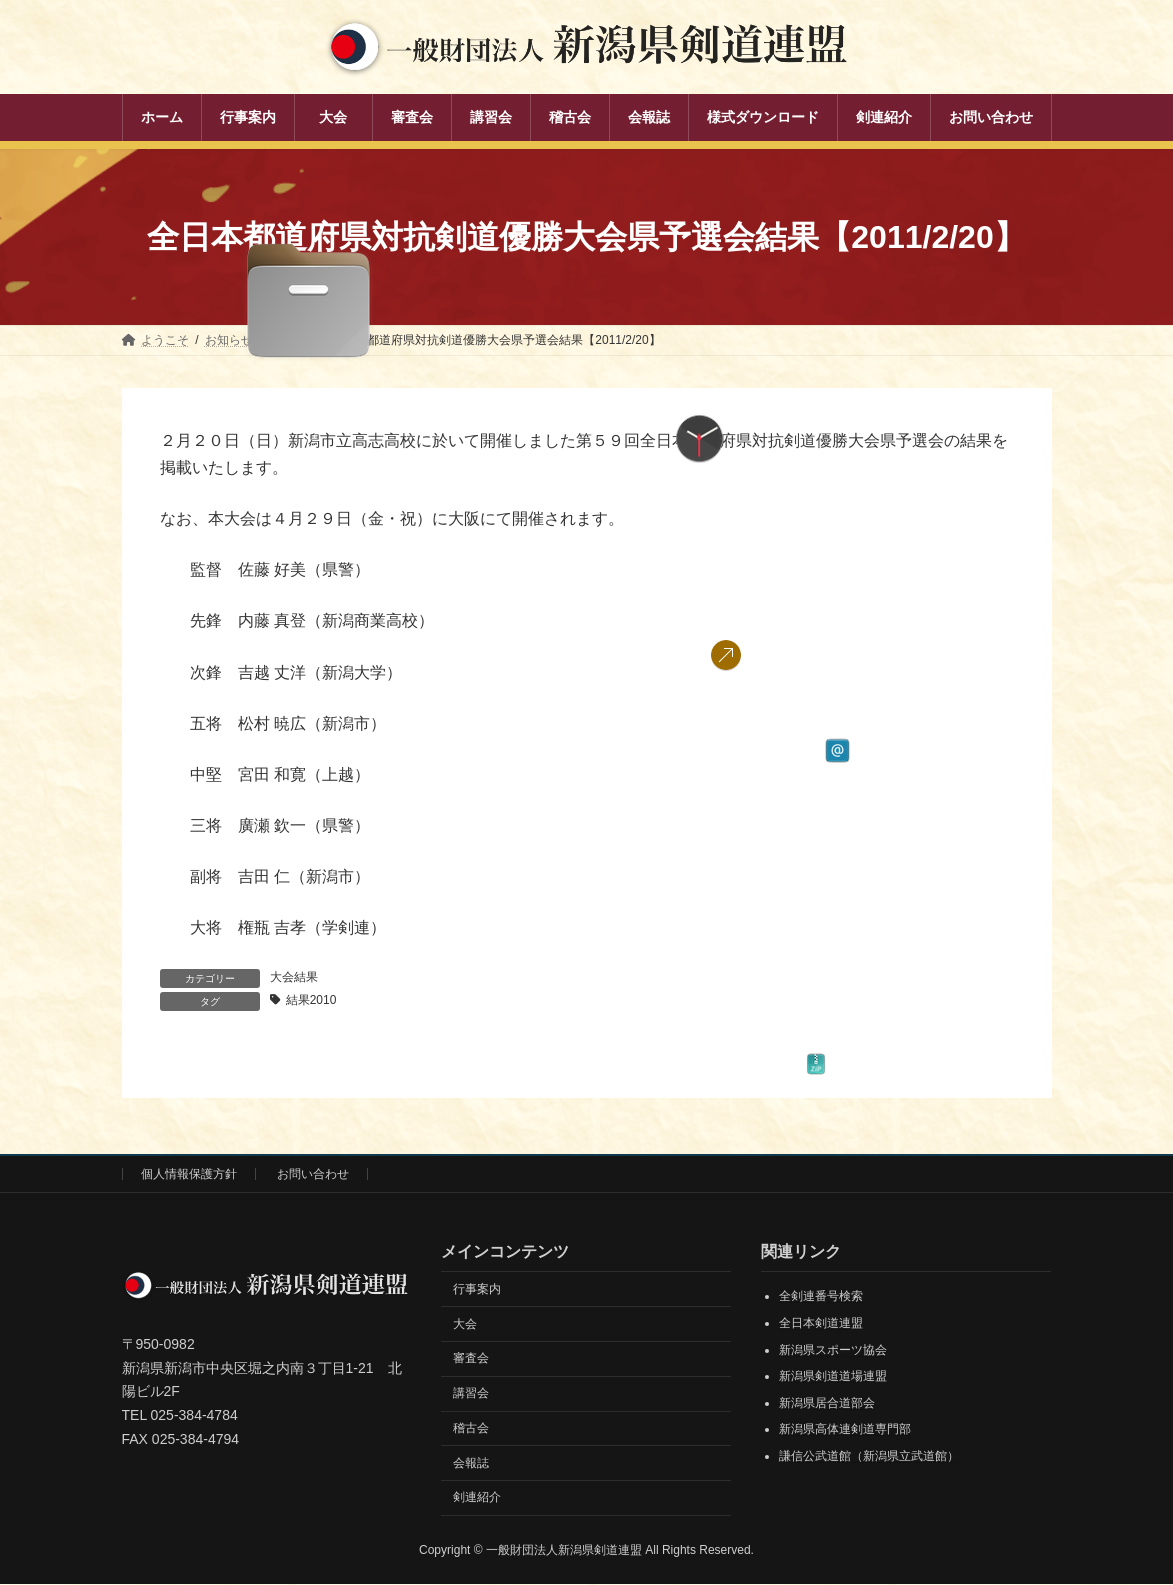 Image resolution: width=1173 pixels, height=1585 pixels. Describe the element at coordinates (308, 300) in the screenshot. I see `open the file manager application` at that location.